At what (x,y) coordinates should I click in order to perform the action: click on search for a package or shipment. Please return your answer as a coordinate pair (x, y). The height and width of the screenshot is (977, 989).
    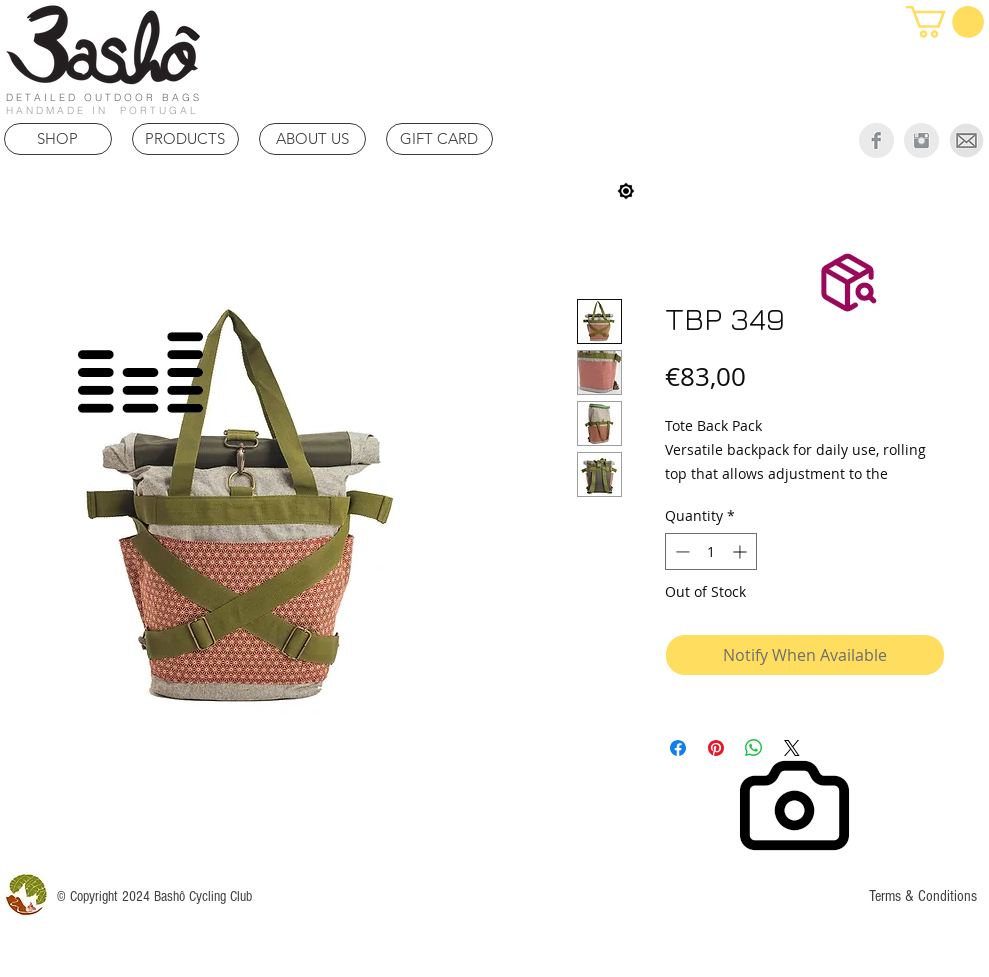
    Looking at the image, I should click on (847, 282).